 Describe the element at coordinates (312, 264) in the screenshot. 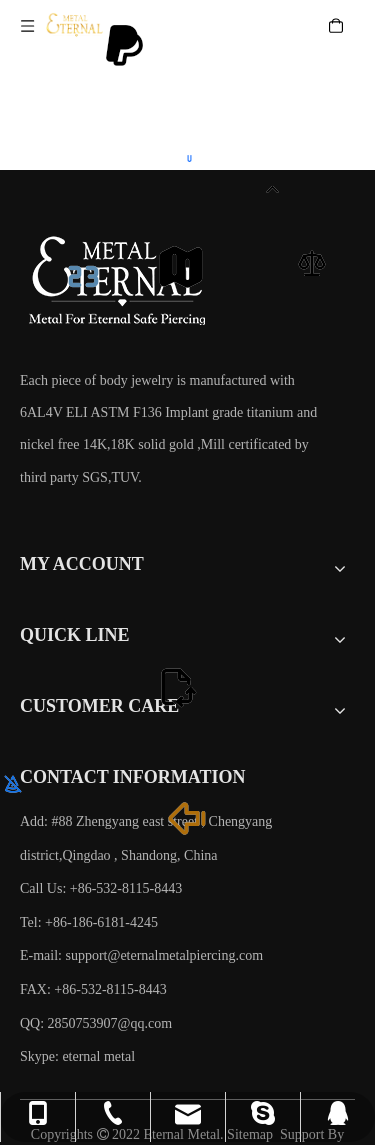

I see `access comparison or weighing features` at that location.